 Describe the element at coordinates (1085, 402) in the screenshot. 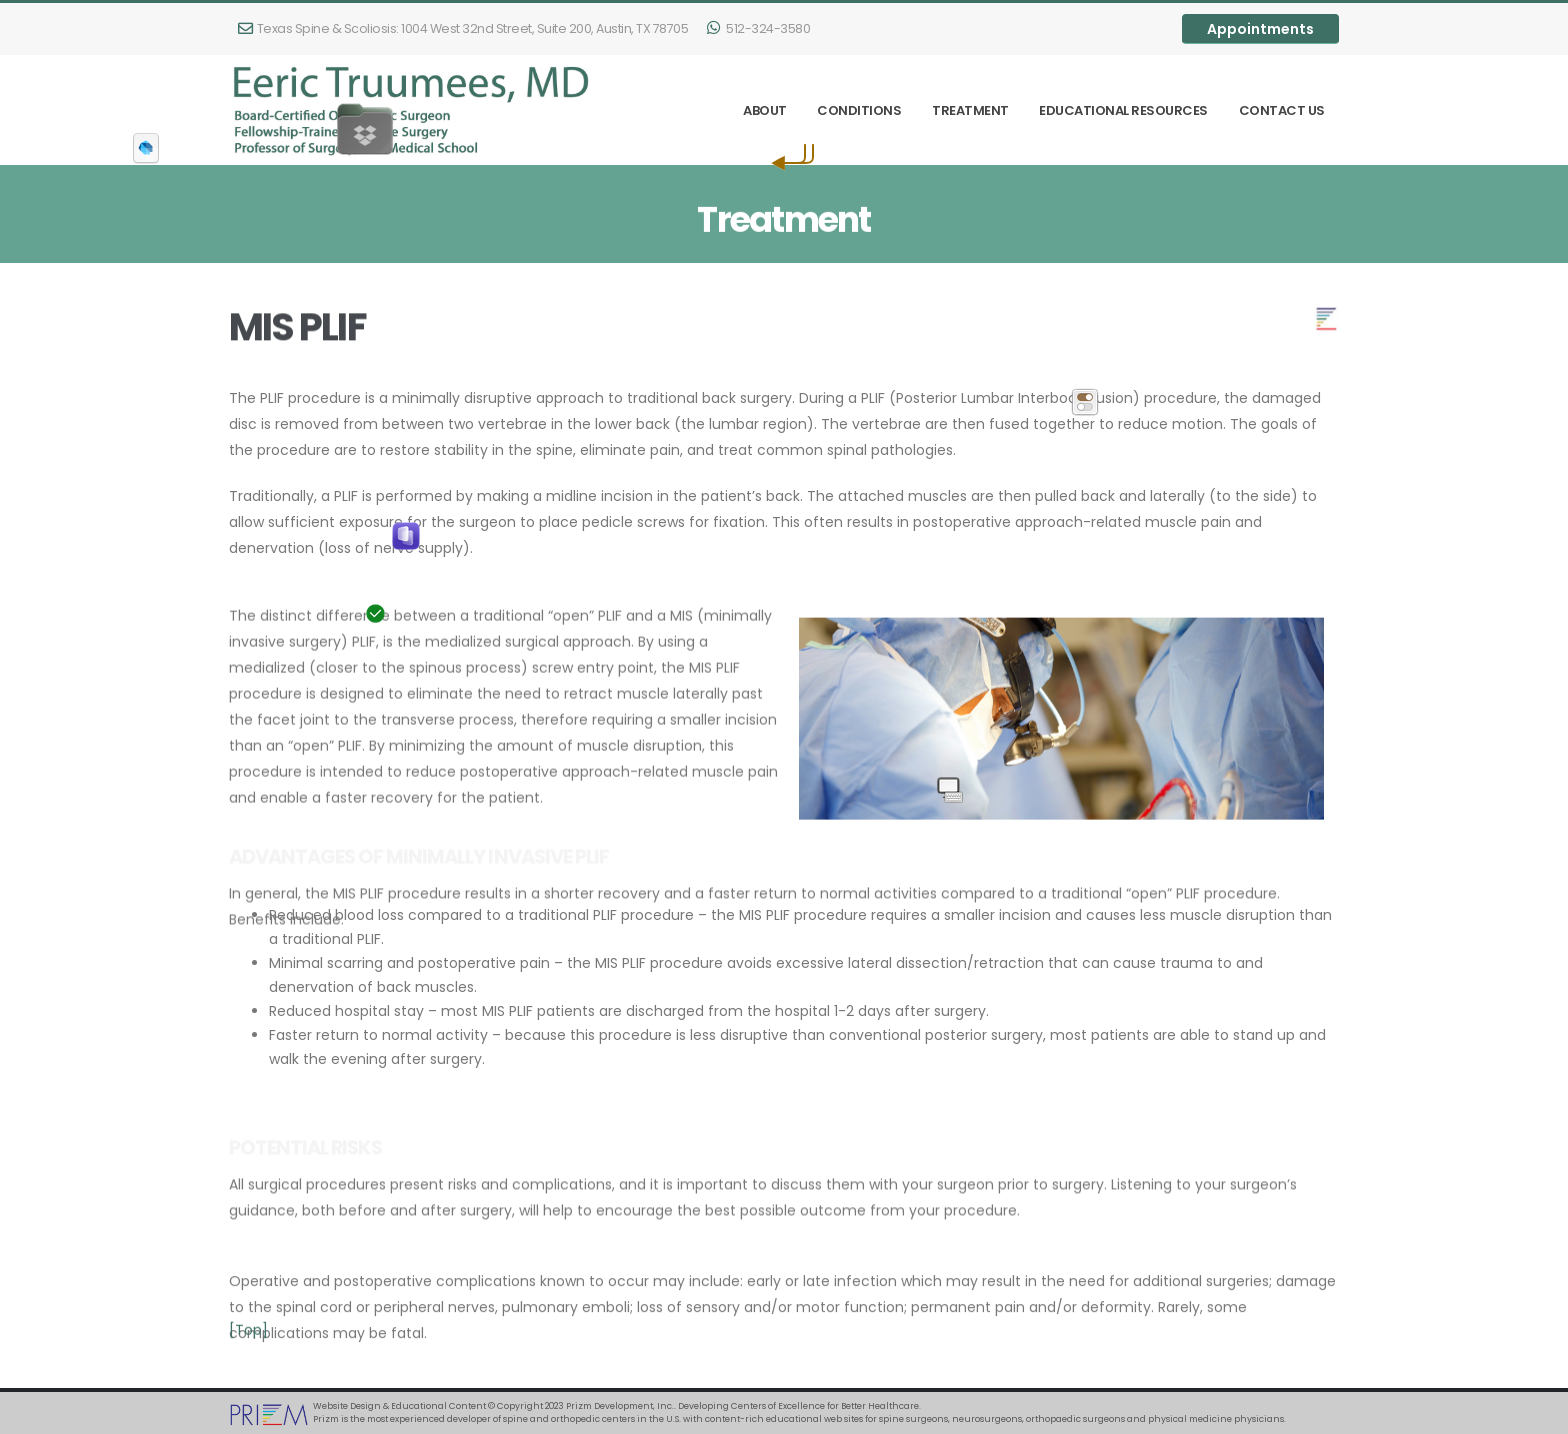

I see `open desktop preferences or settings` at that location.